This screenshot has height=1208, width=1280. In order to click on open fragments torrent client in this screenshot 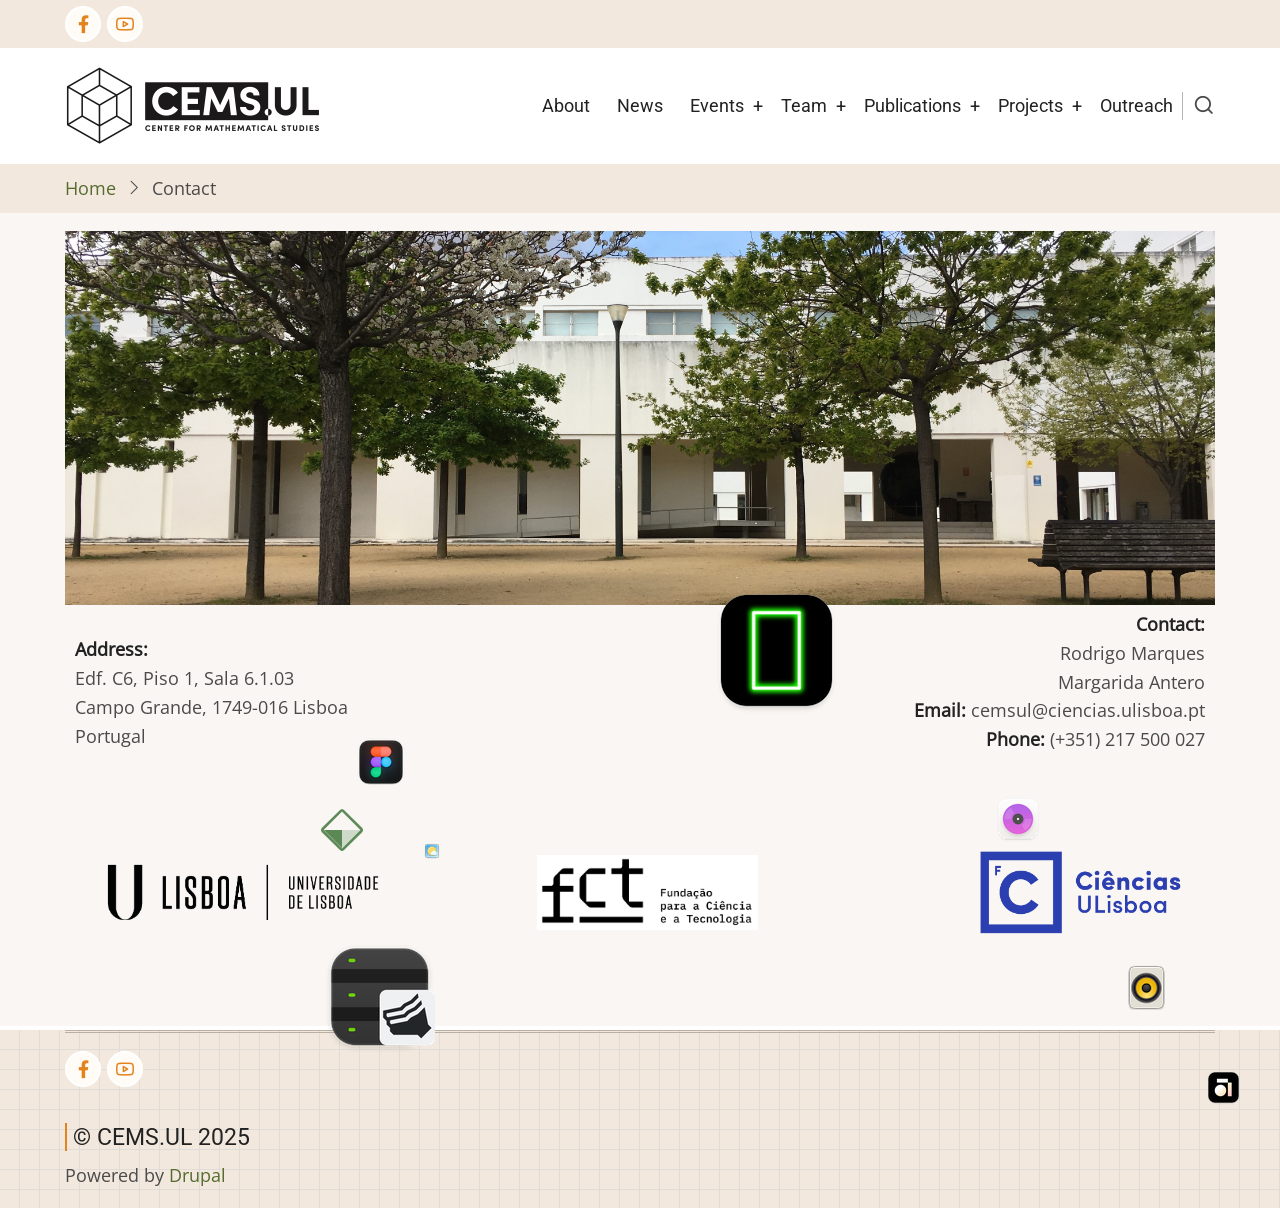, I will do `click(342, 830)`.